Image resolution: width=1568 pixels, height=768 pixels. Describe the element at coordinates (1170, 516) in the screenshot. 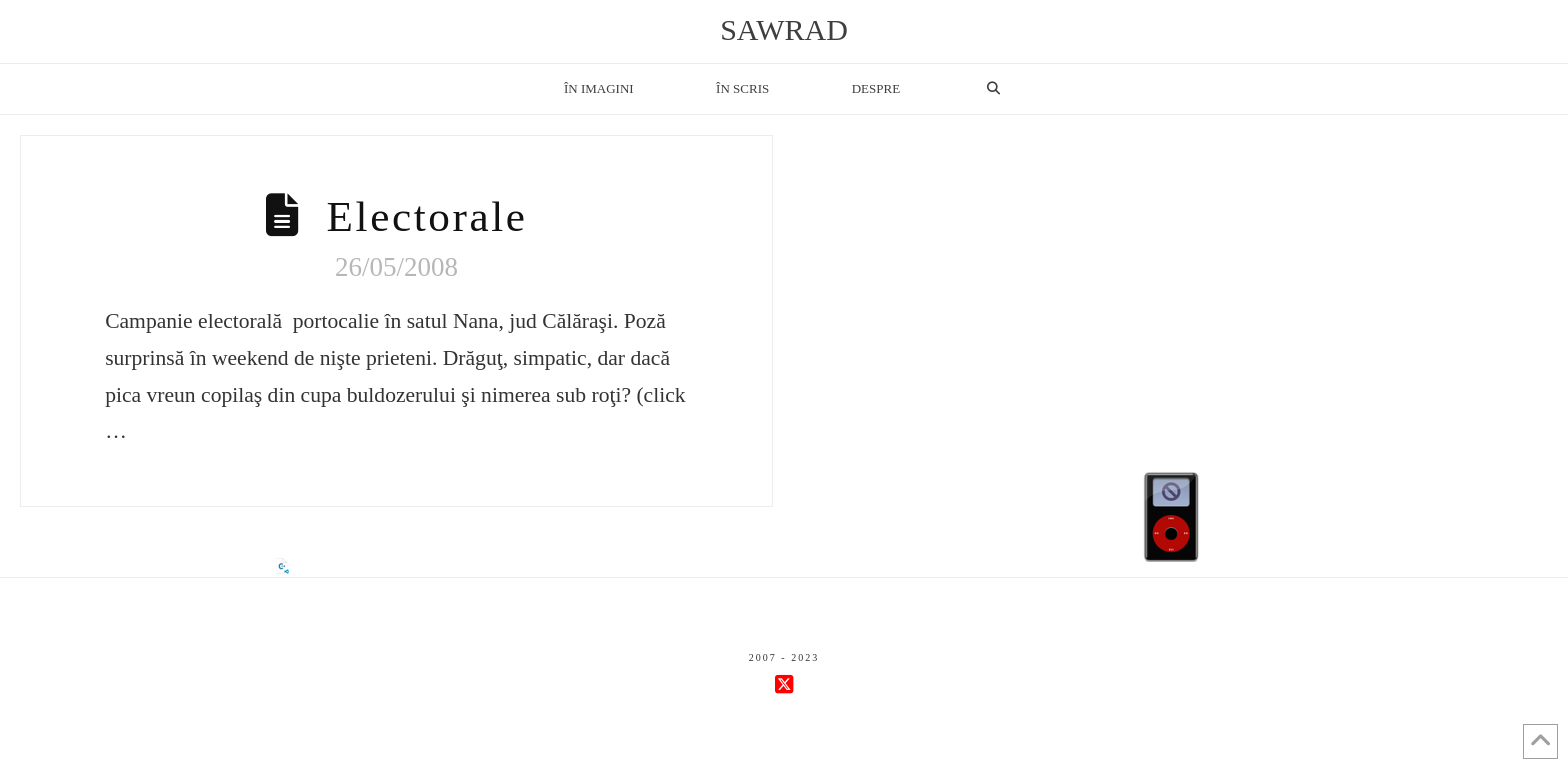

I see `iPod device with sync disabled or unavailable` at that location.